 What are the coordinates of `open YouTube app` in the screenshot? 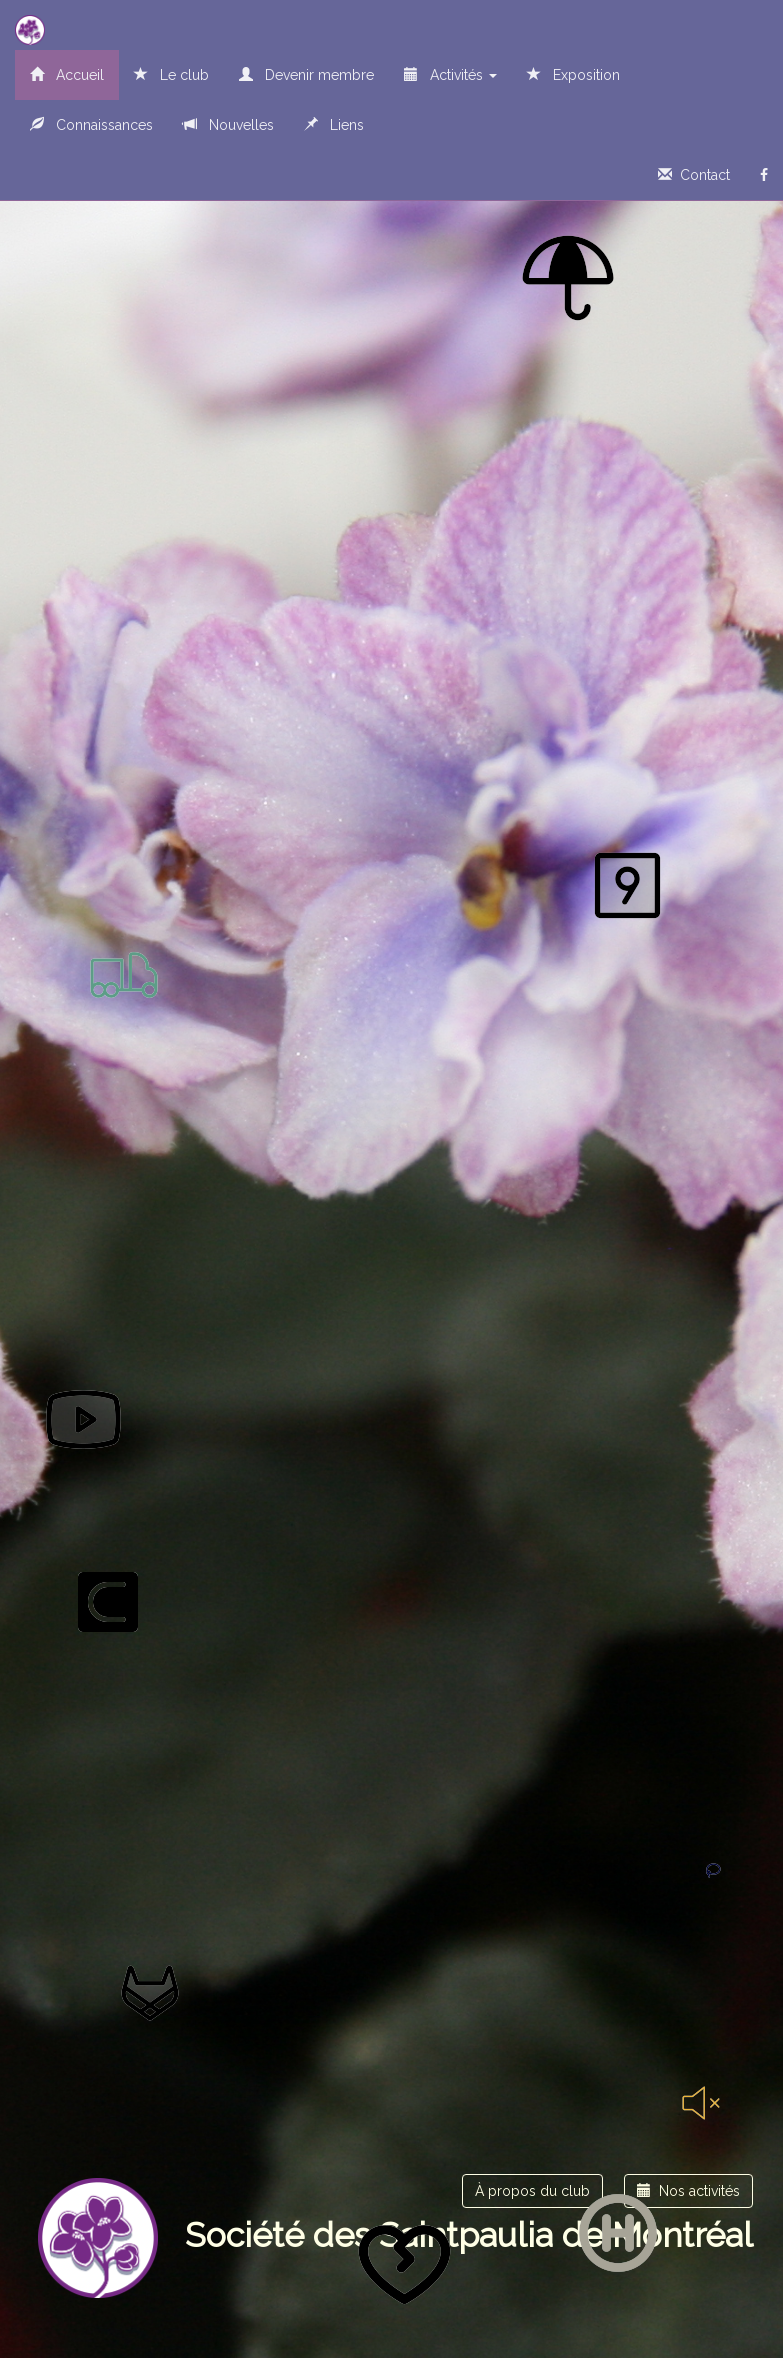 It's located at (83, 1419).